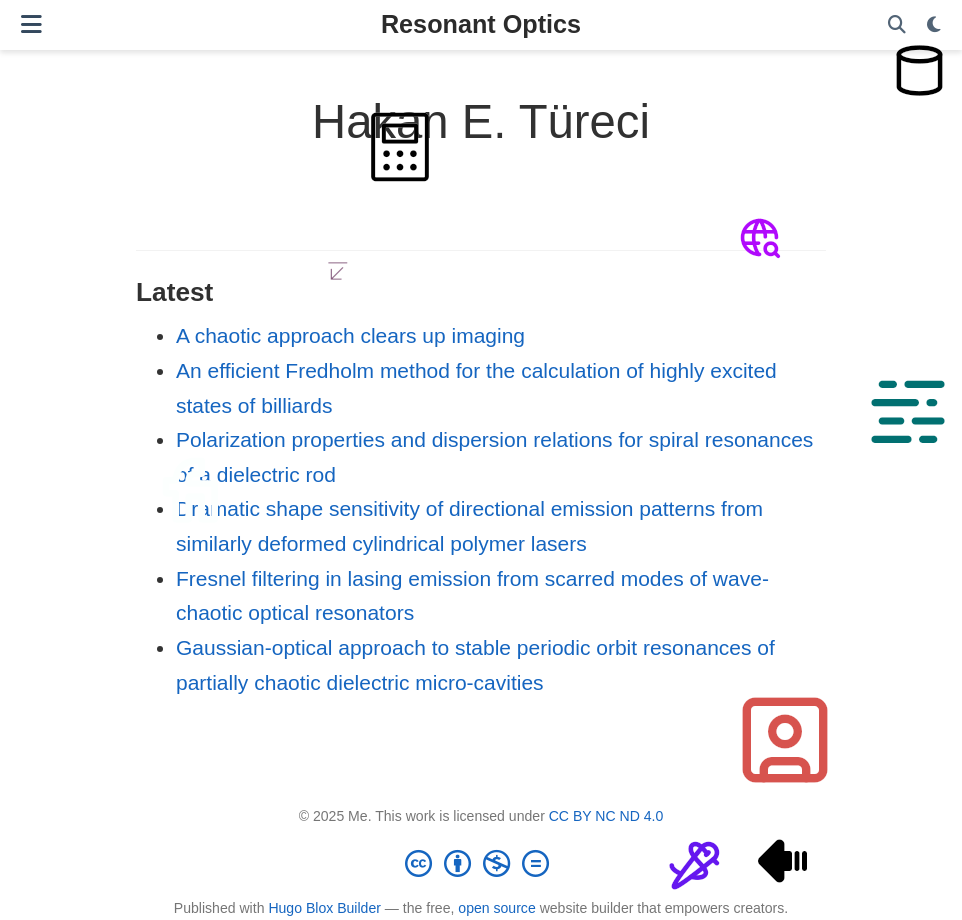 The image size is (962, 920). I want to click on go back to previous section, so click(782, 861).